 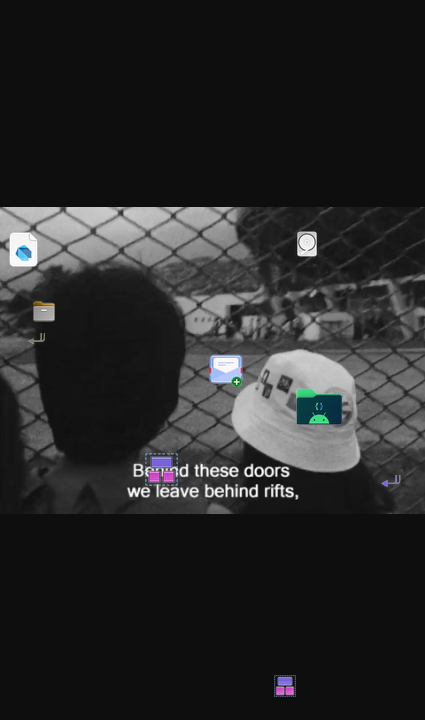 What do you see at coordinates (44, 311) in the screenshot?
I see `open the file manager application` at bounding box center [44, 311].